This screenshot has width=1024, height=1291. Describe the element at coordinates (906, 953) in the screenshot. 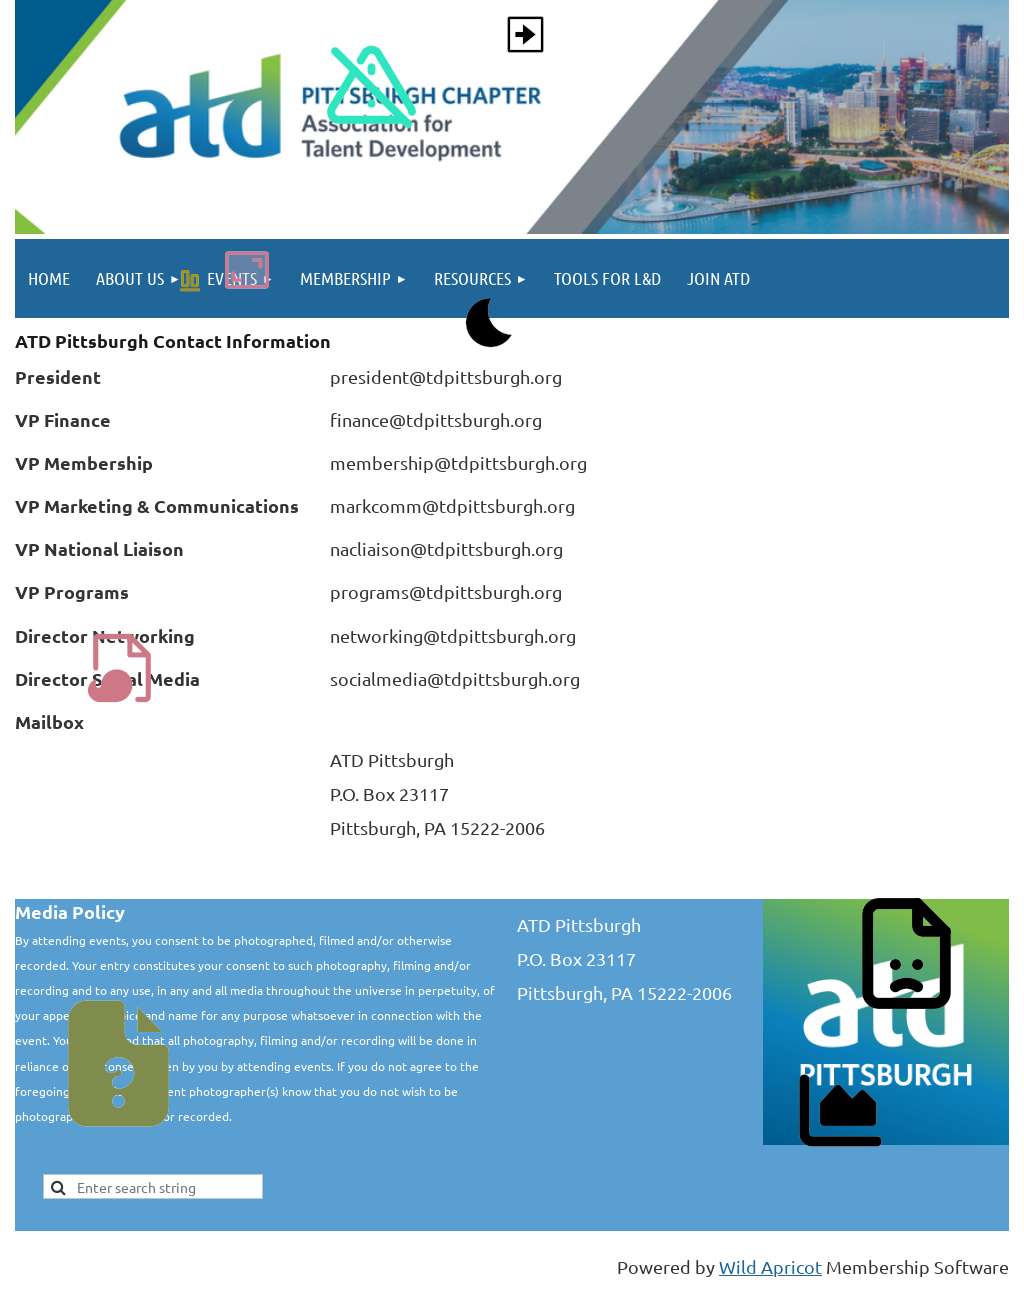

I see `file not found or missing document` at that location.